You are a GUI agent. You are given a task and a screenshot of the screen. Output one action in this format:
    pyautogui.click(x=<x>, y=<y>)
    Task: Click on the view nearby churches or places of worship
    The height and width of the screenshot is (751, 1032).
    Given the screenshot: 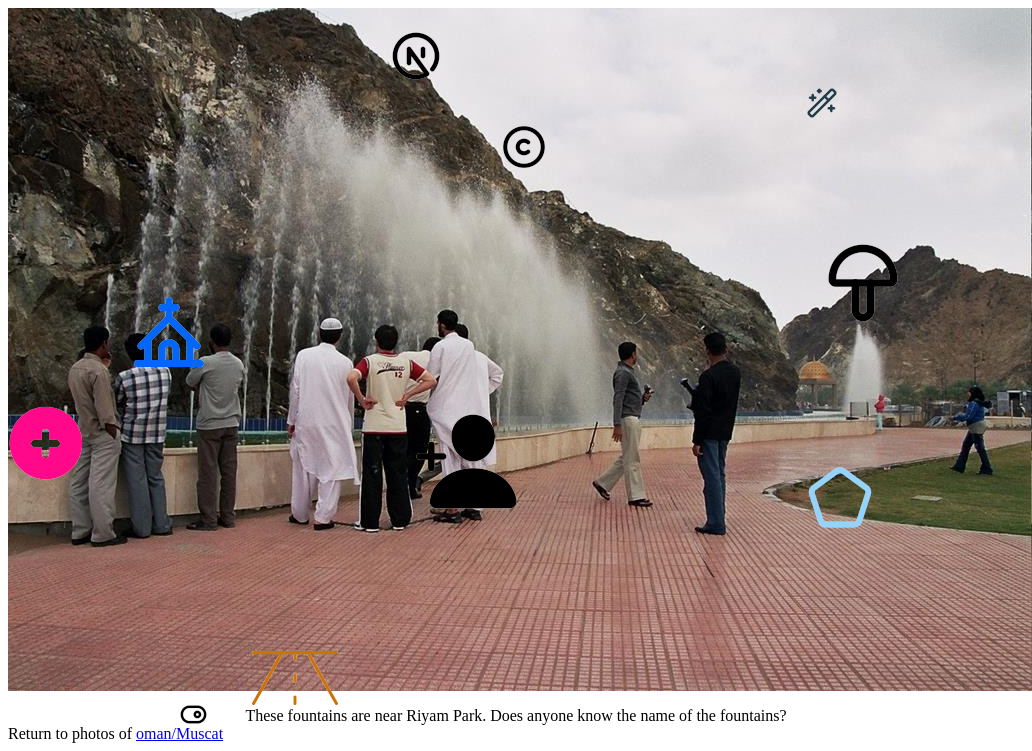 What is the action you would take?
    pyautogui.click(x=169, y=332)
    